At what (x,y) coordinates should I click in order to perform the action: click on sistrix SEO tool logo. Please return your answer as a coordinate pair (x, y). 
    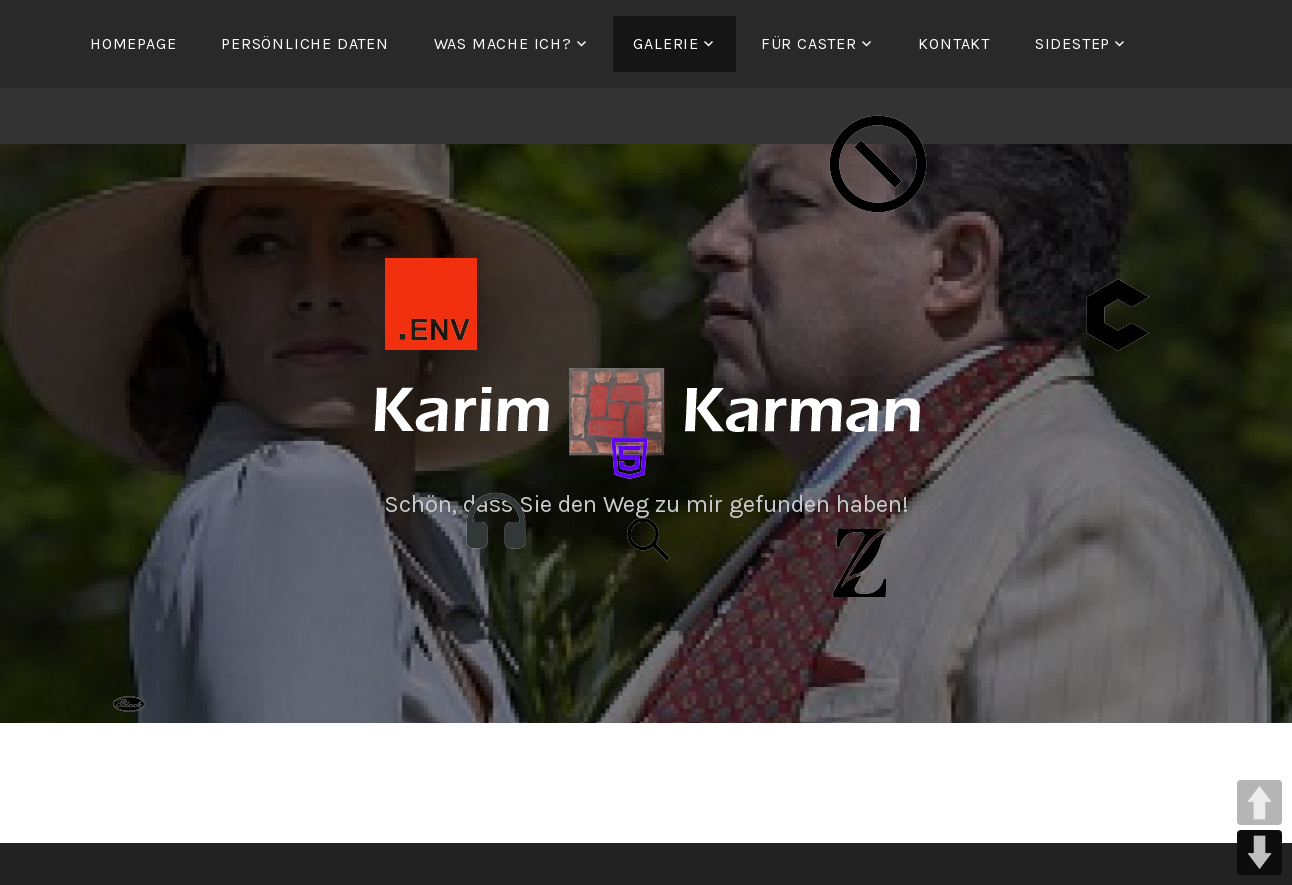
    Looking at the image, I should click on (648, 539).